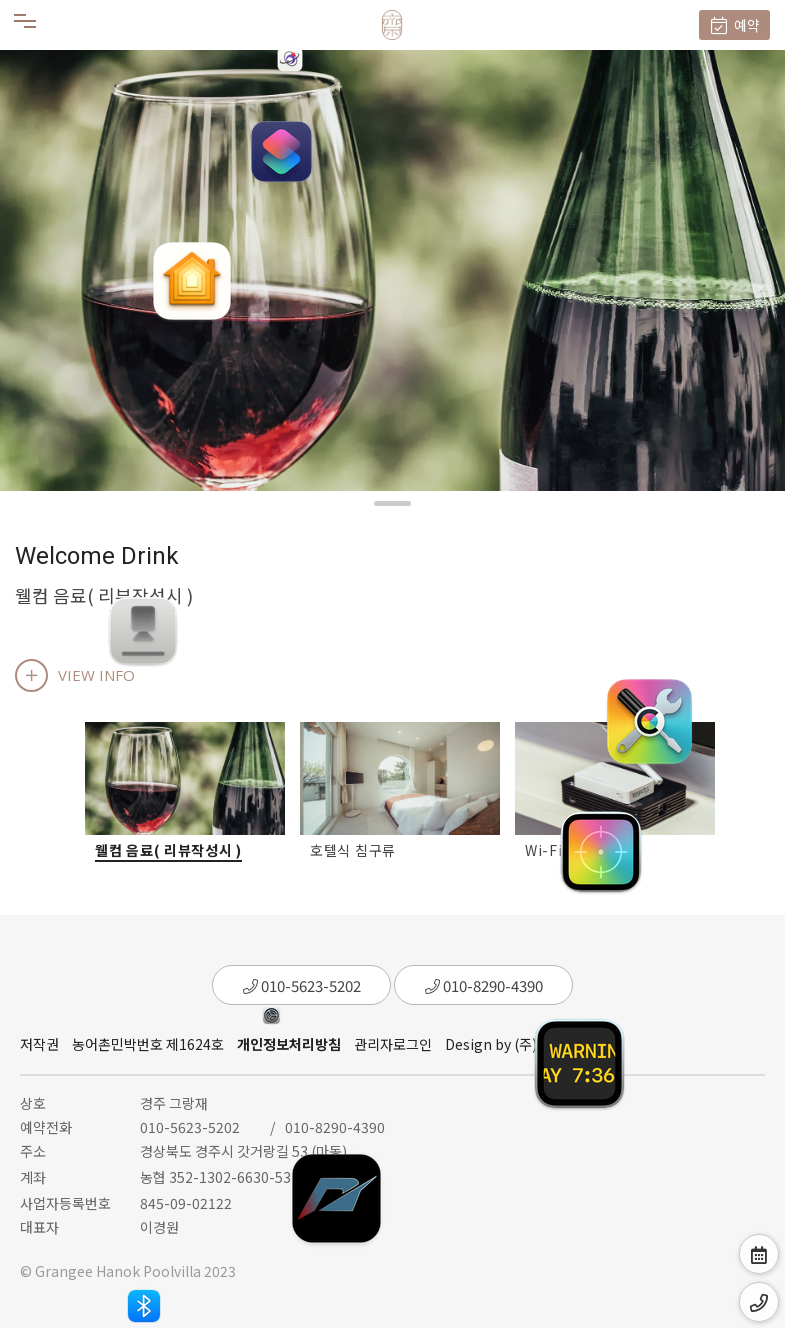 This screenshot has height=1328, width=785. What do you see at coordinates (601, 852) in the screenshot?
I see `open ProDisplay Calibrator app` at bounding box center [601, 852].